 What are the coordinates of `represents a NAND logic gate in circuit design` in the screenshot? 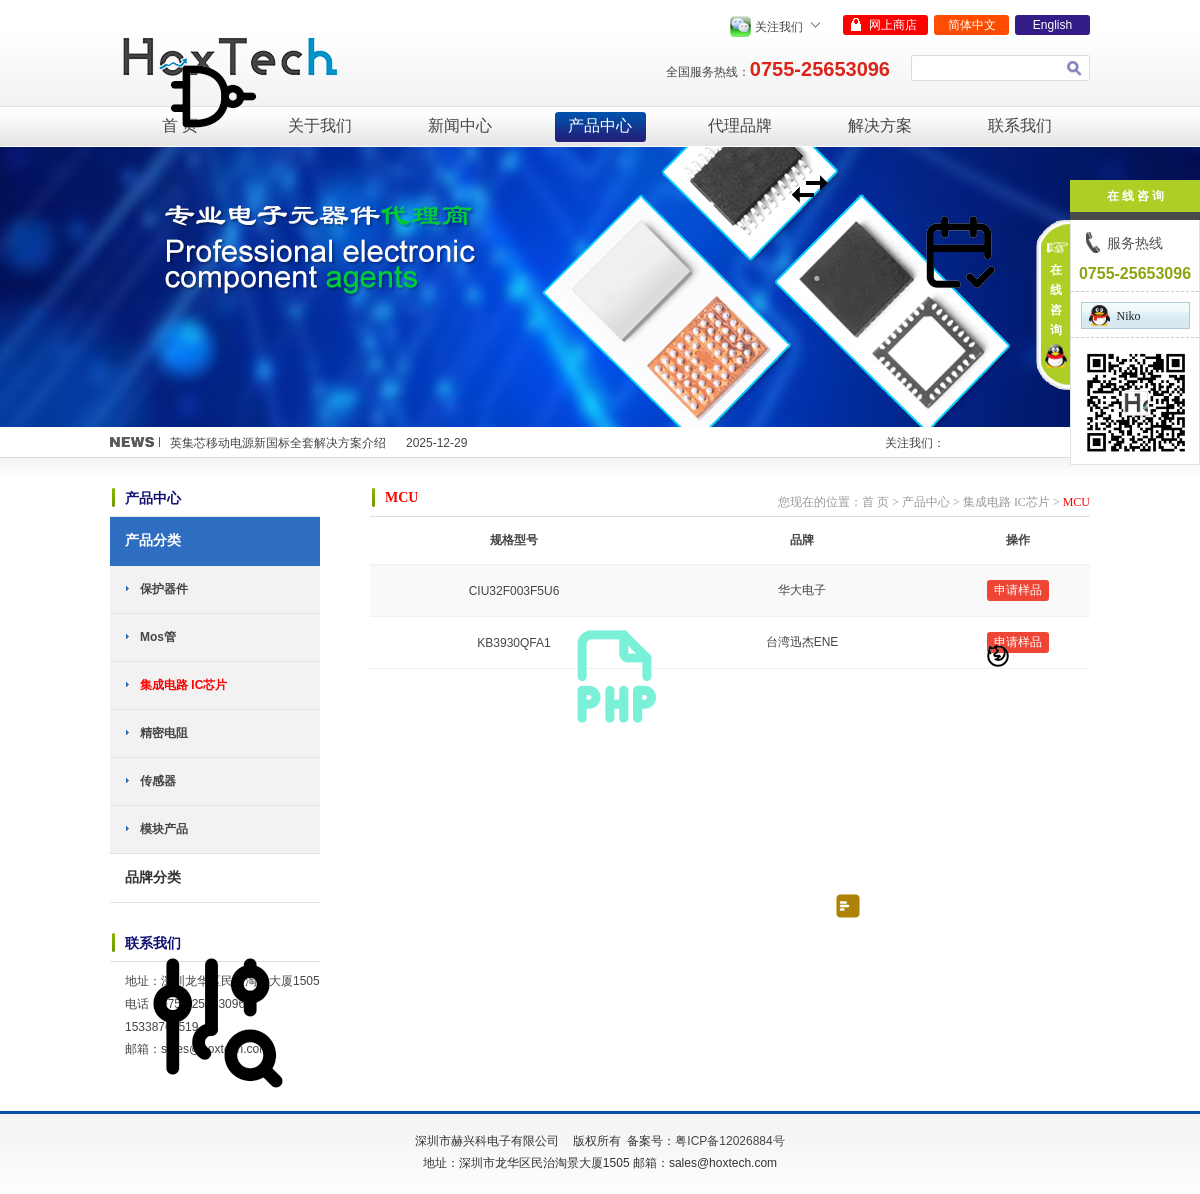 It's located at (213, 96).